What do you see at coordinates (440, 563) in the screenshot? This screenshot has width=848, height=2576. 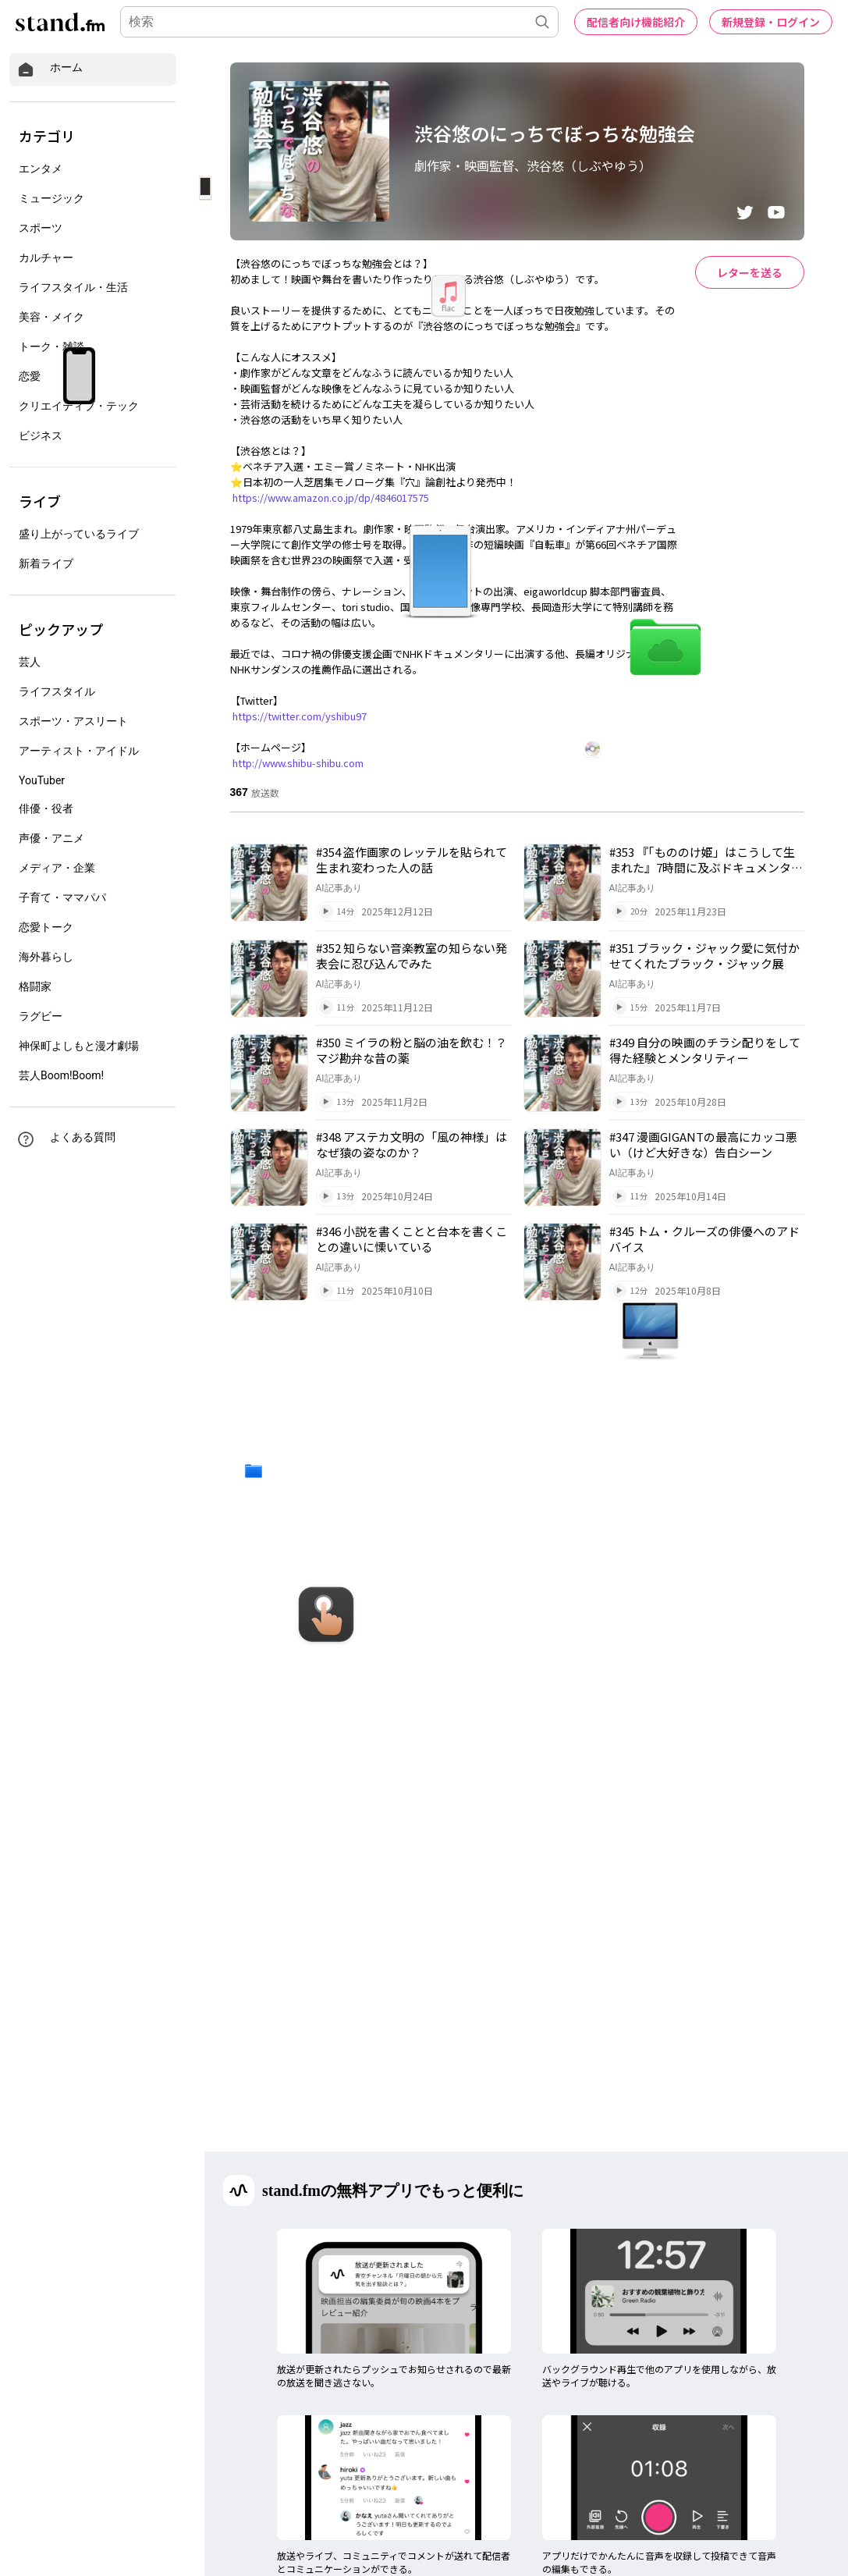 I see `iPad mini device connected via cellular` at bounding box center [440, 563].